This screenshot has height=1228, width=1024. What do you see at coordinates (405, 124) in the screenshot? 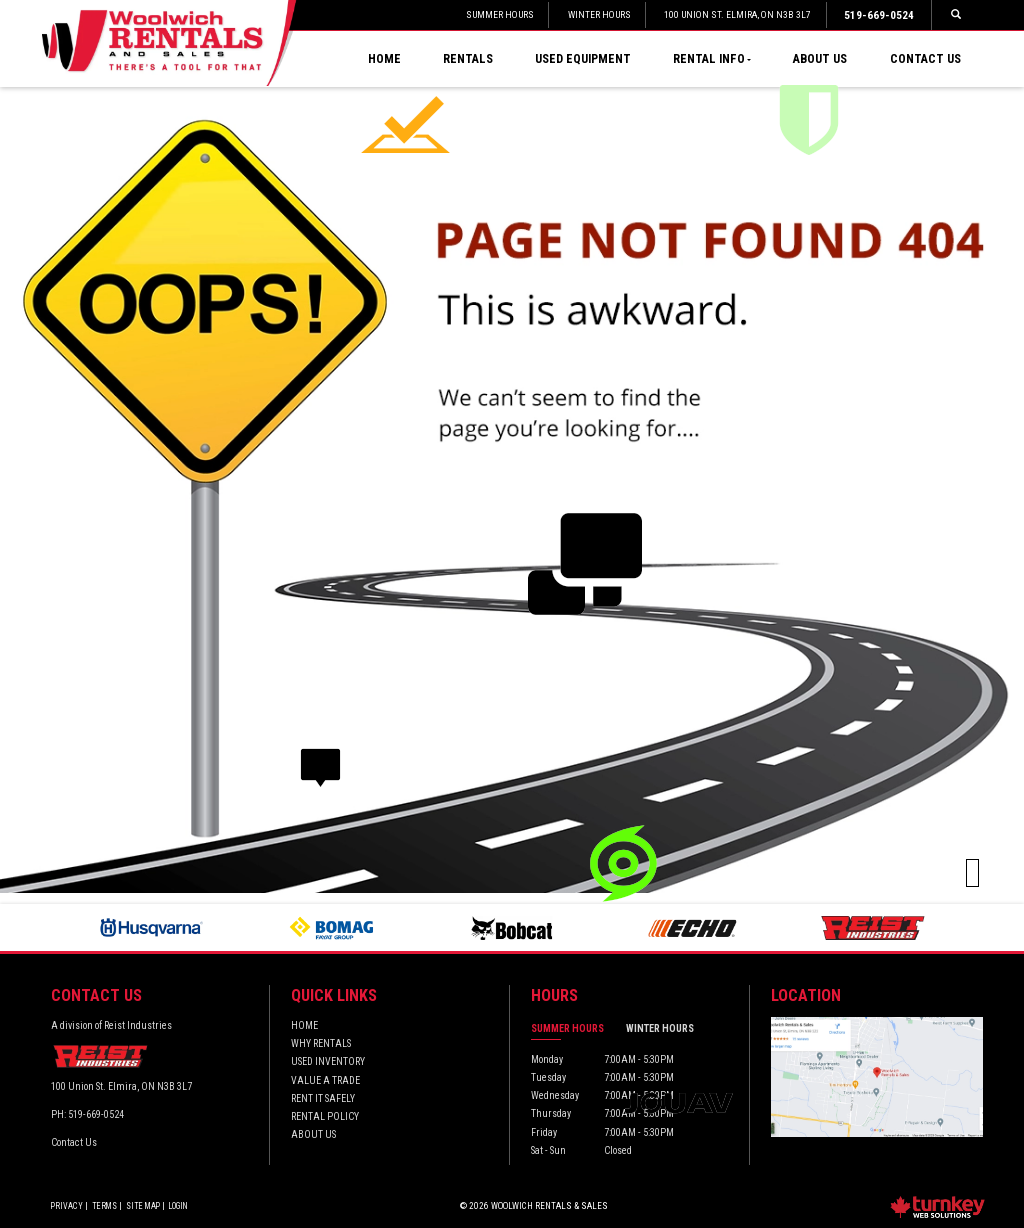
I see `testcafe automated testing framework logo` at bounding box center [405, 124].